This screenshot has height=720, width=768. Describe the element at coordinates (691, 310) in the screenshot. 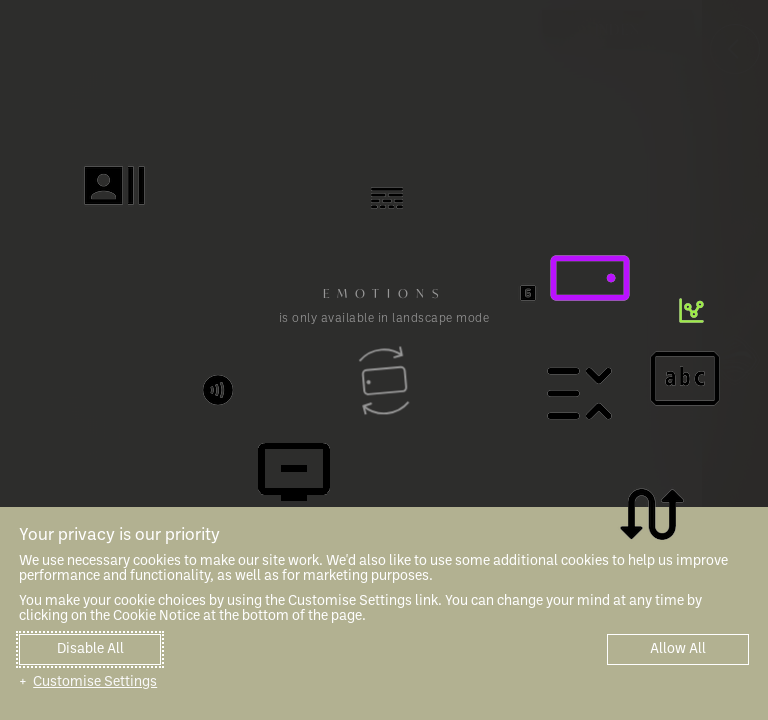

I see `view scatter plot or data visualization` at that location.